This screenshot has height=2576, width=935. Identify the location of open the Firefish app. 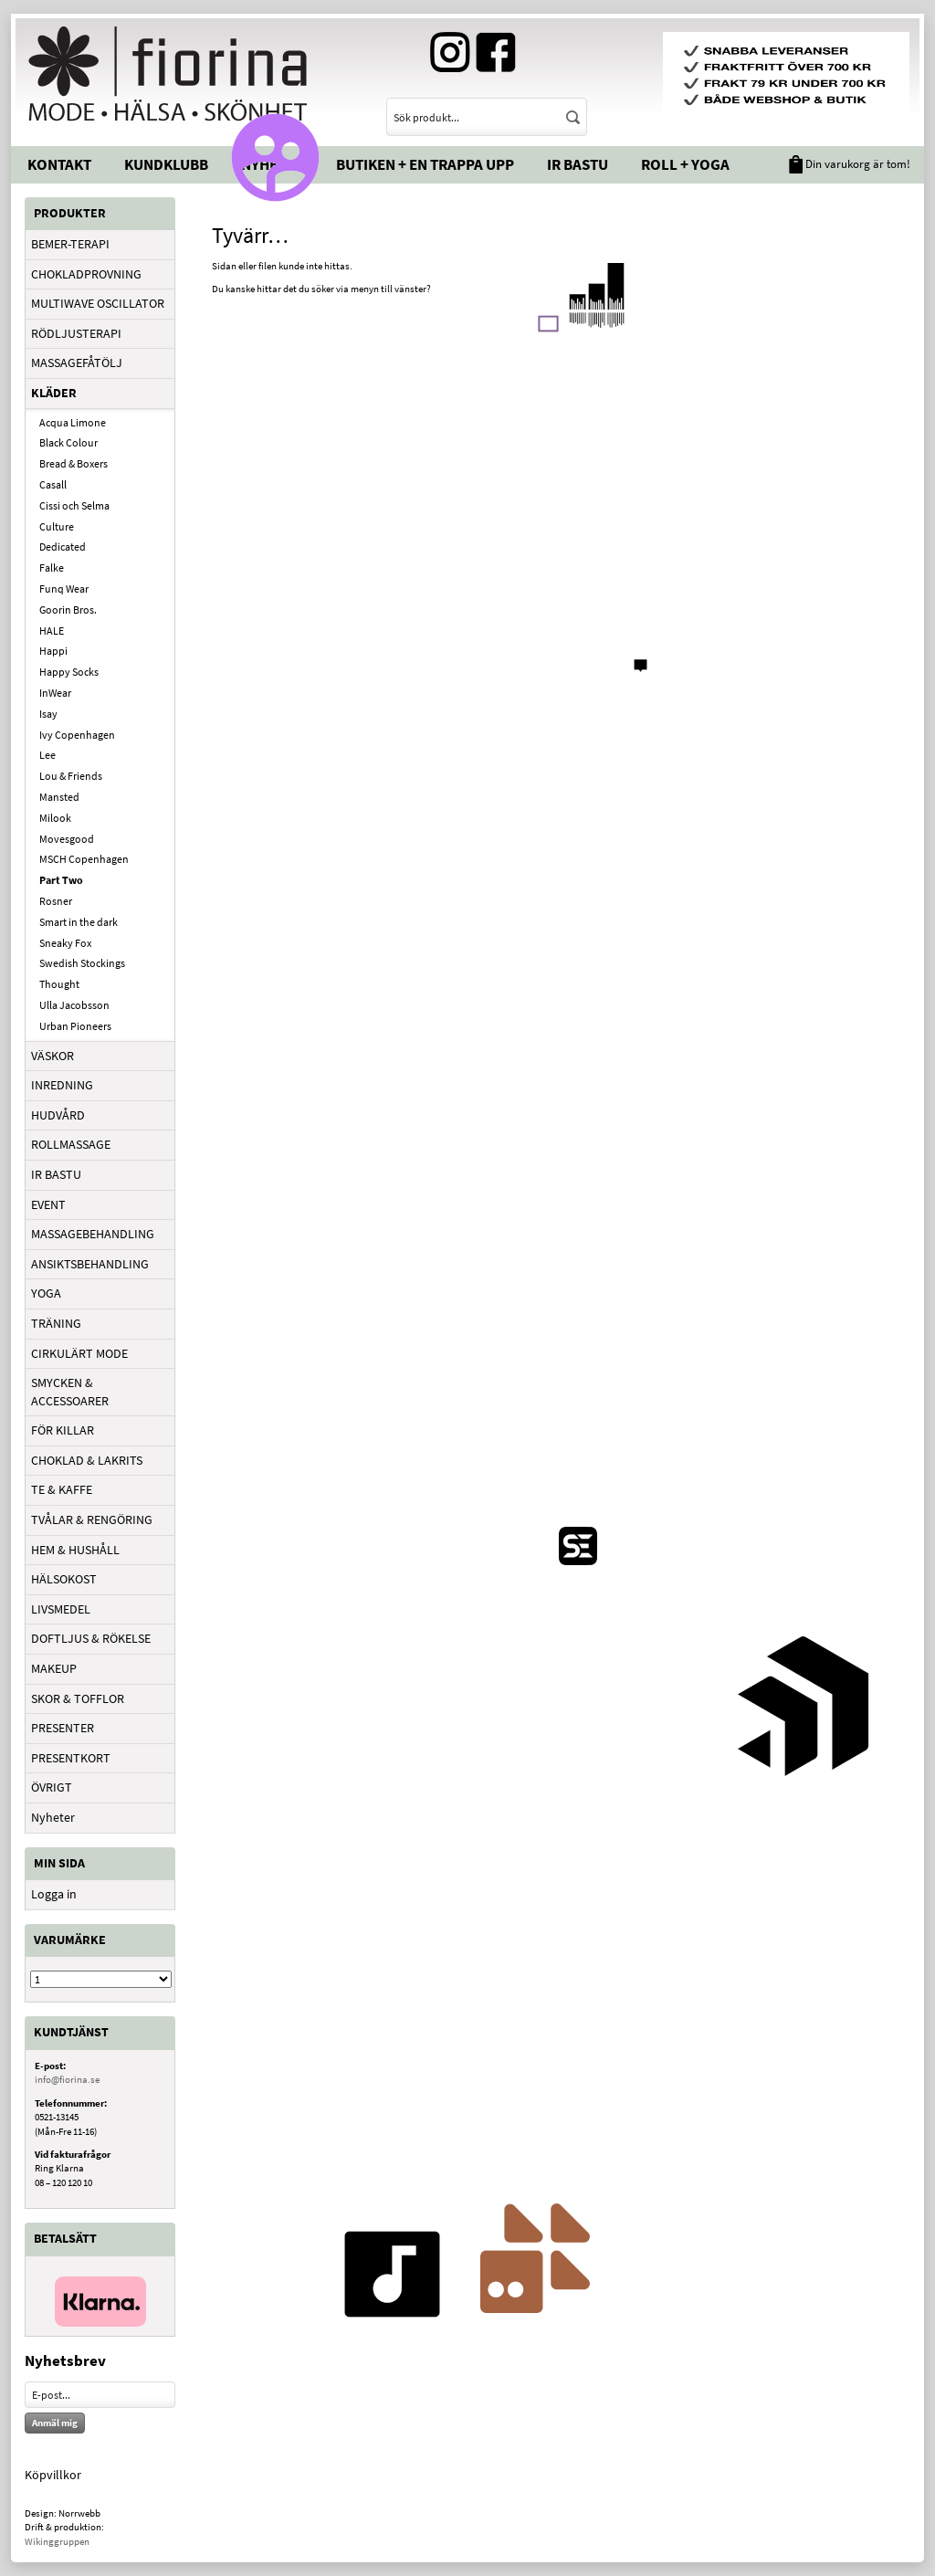
(535, 2258).